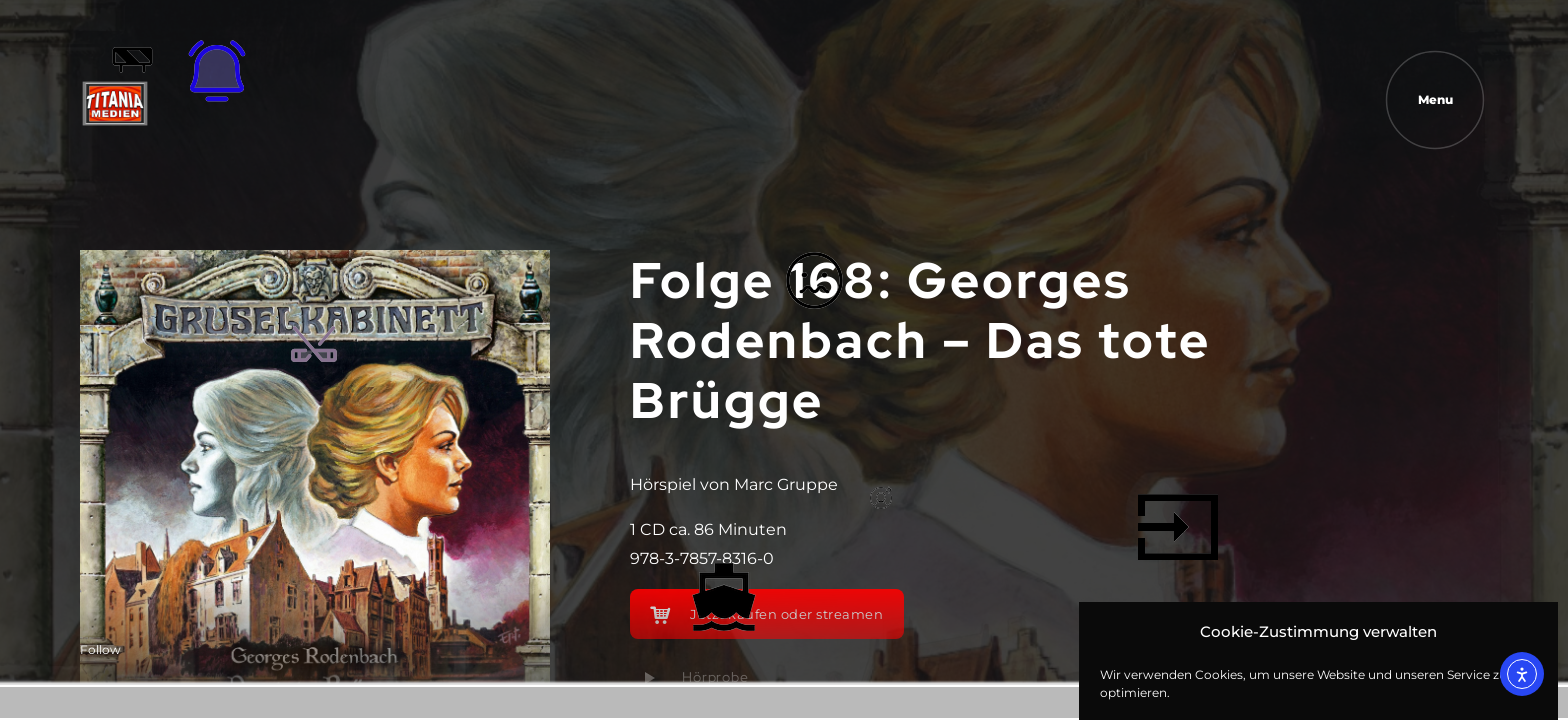  Describe the element at coordinates (314, 344) in the screenshot. I see `view hockey scores and updates` at that location.